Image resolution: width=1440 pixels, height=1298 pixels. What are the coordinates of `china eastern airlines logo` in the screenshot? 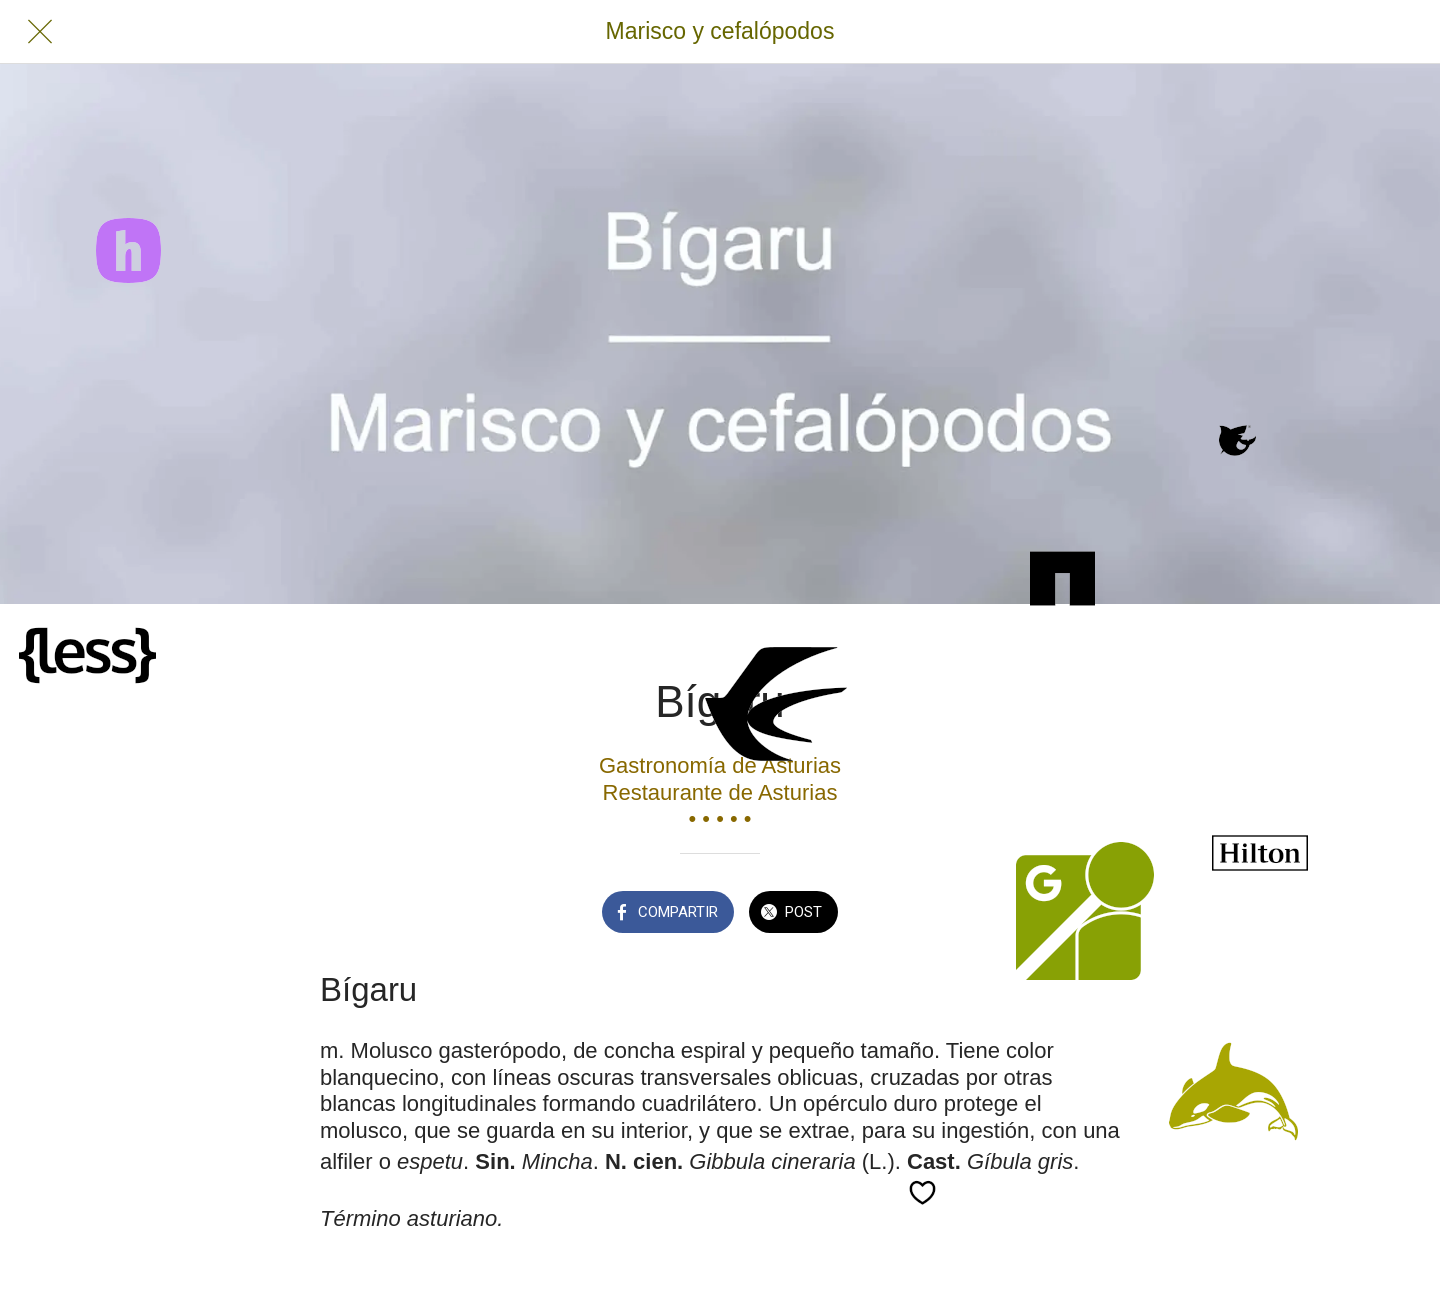 It's located at (776, 704).